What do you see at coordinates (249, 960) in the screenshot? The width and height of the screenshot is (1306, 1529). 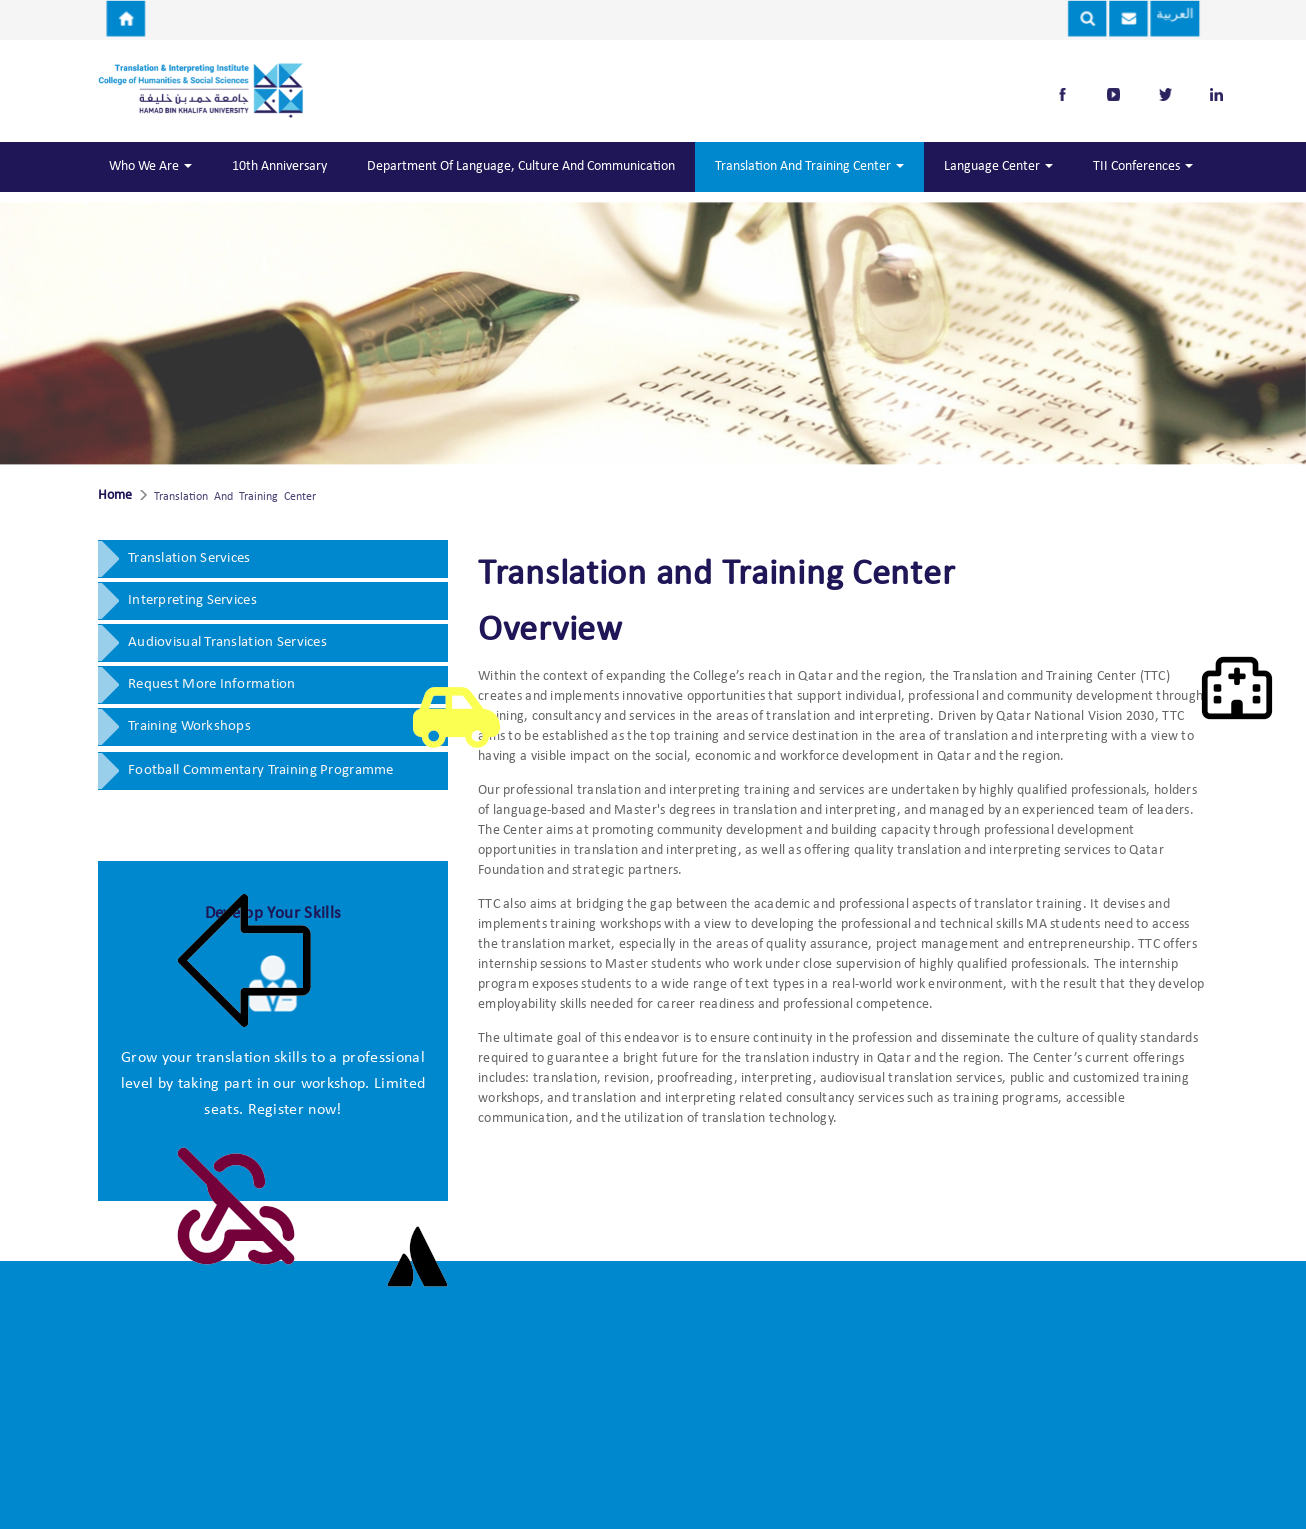 I see `go back to the previous screen` at bounding box center [249, 960].